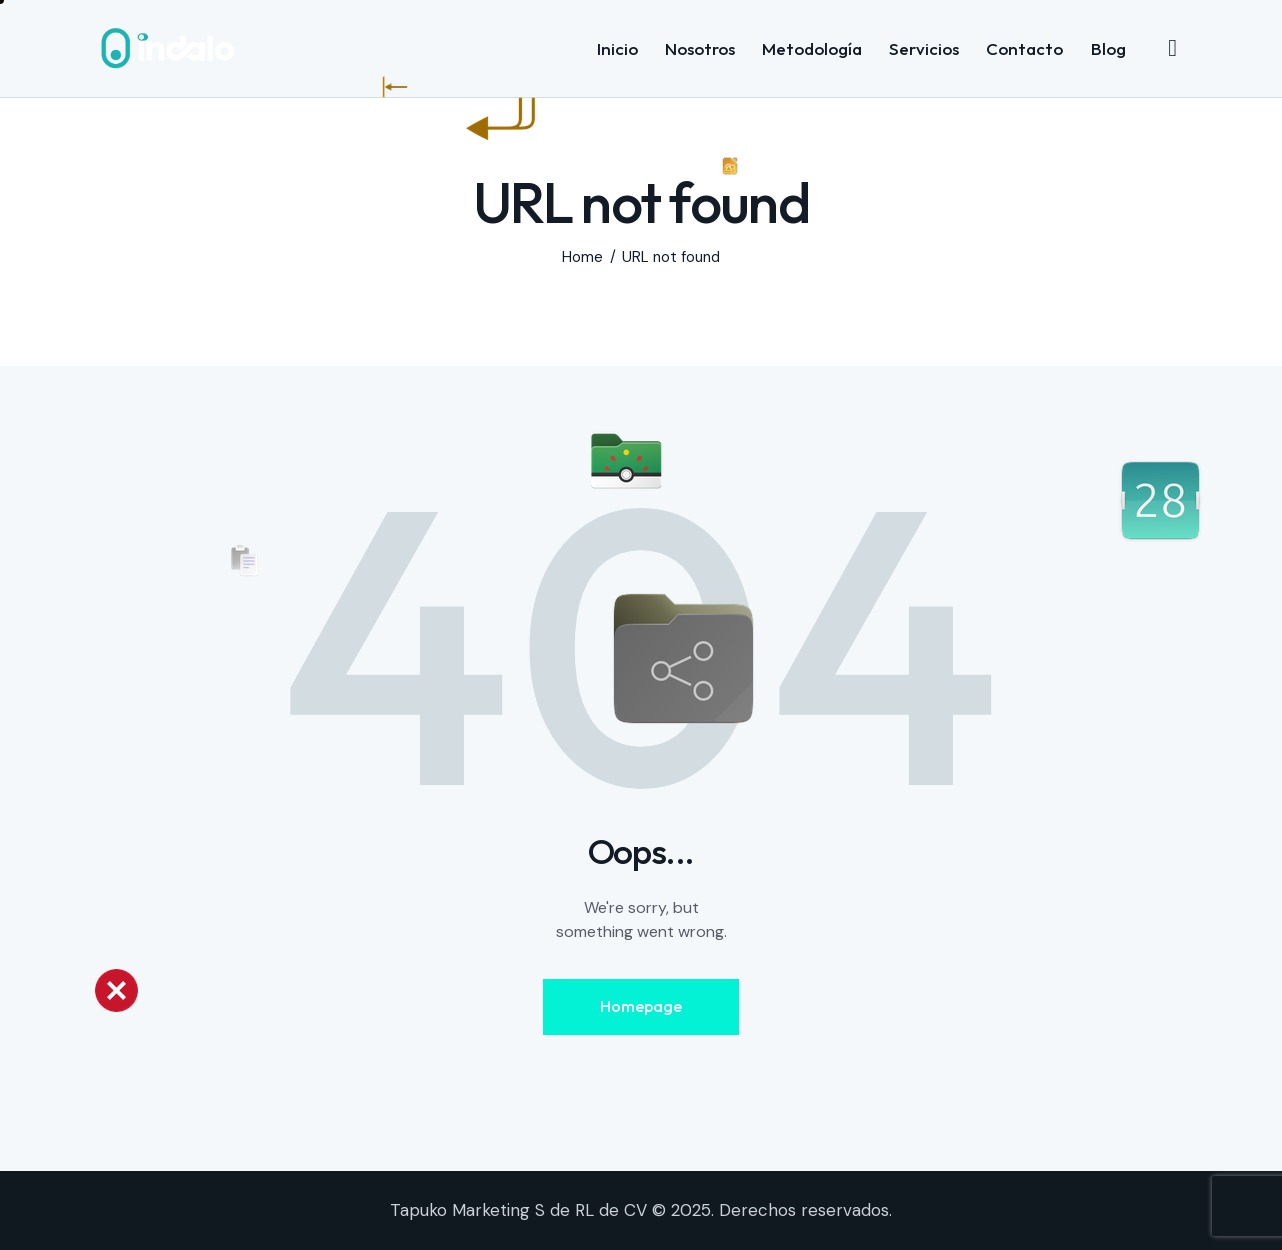  Describe the element at coordinates (244, 560) in the screenshot. I see `paste content from clipboard` at that location.